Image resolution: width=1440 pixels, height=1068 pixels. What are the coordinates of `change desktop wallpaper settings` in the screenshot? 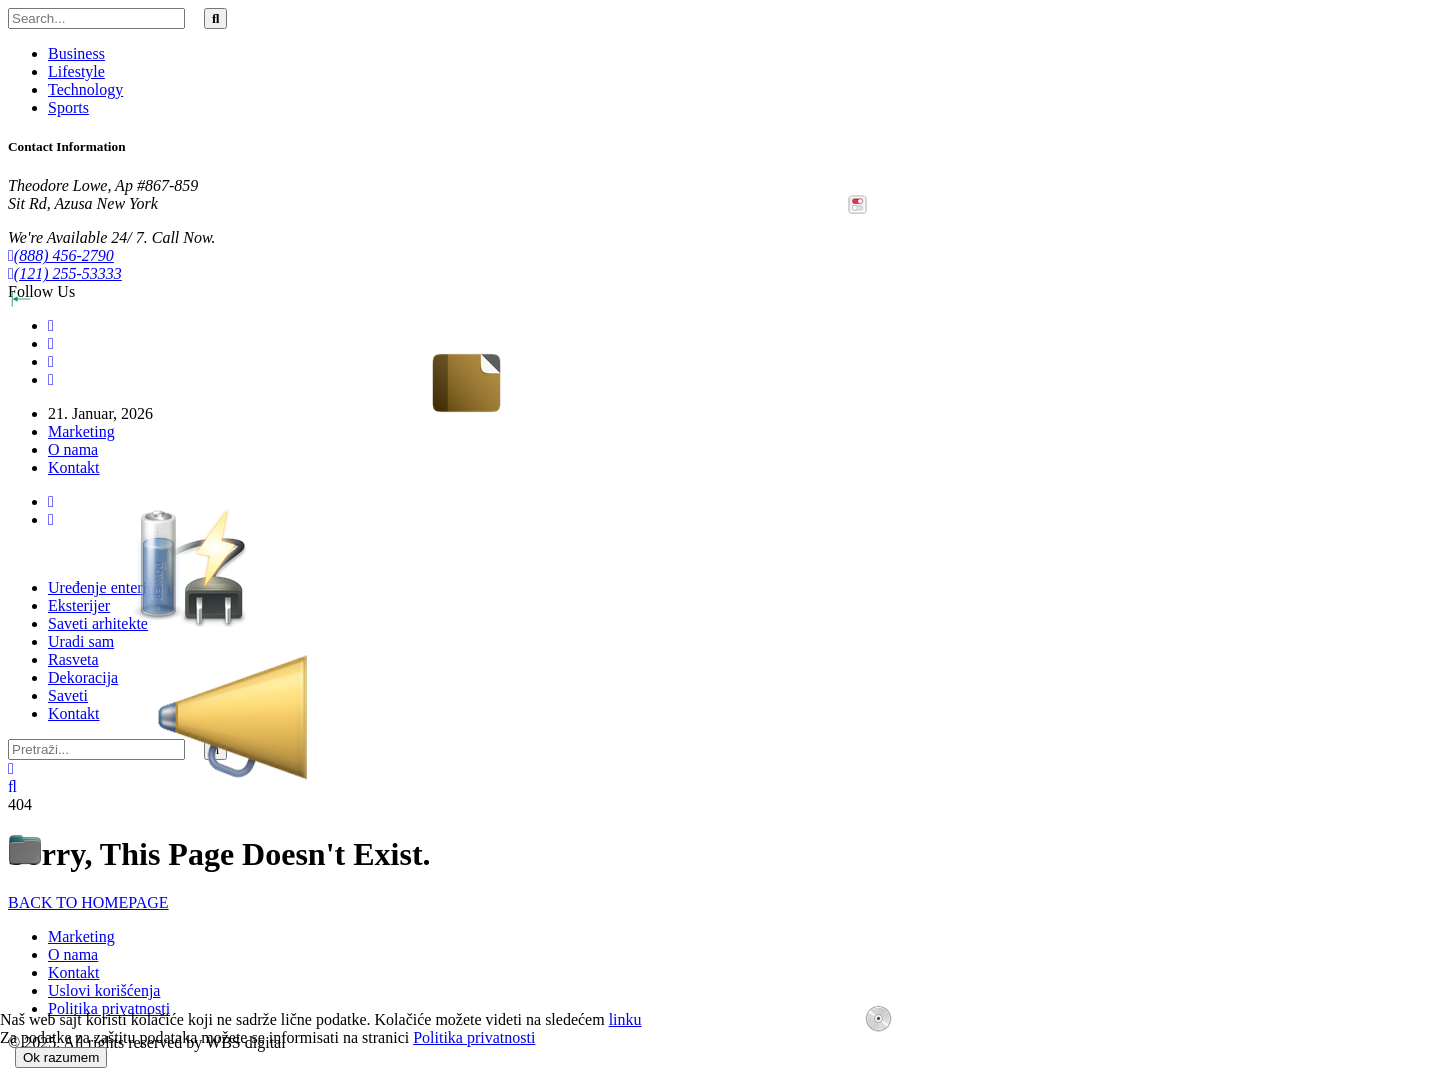 It's located at (466, 380).